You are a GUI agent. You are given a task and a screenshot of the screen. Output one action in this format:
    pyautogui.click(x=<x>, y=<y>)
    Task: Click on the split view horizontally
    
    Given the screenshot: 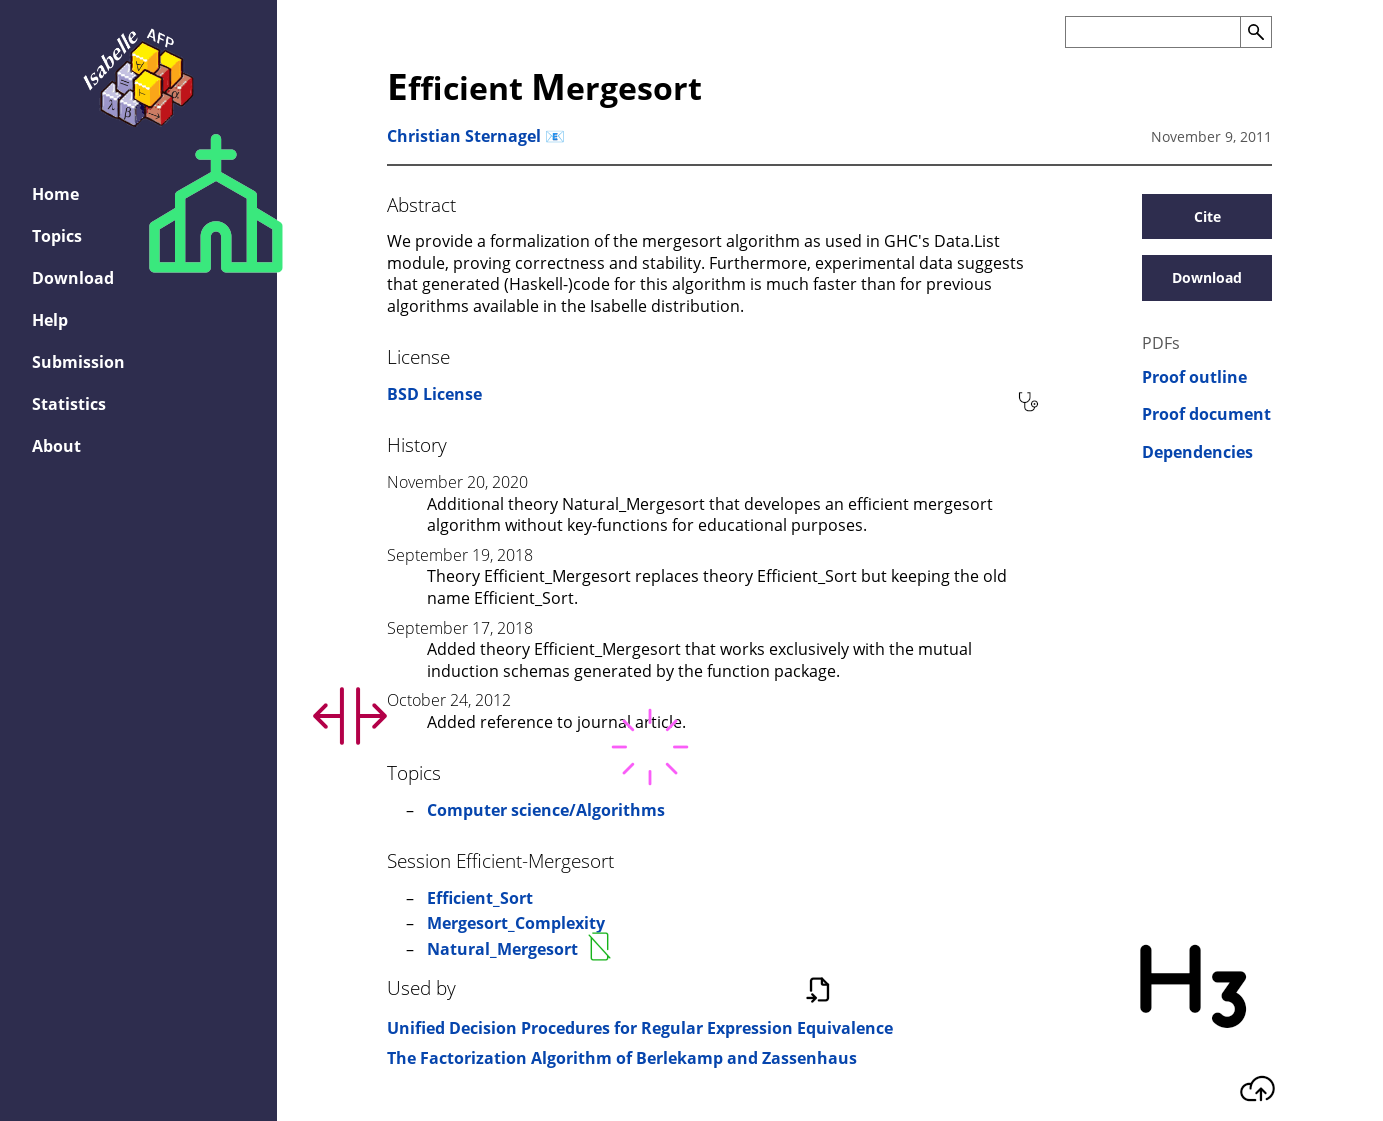 What is the action you would take?
    pyautogui.click(x=350, y=716)
    